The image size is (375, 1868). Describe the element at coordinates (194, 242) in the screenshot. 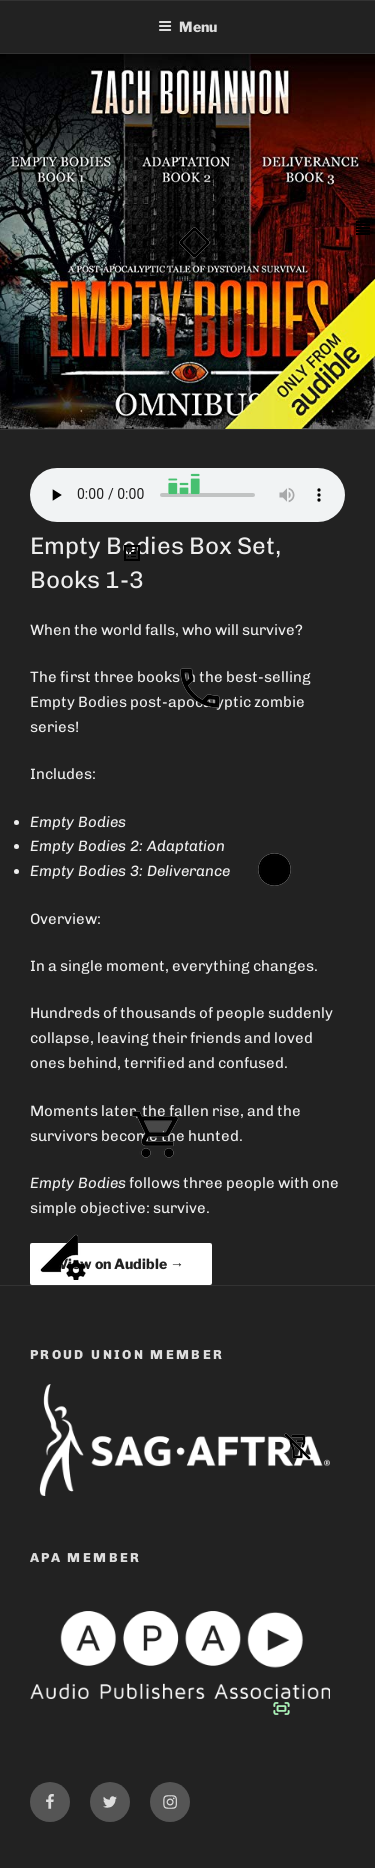

I see `indicates premium or pro feature` at that location.